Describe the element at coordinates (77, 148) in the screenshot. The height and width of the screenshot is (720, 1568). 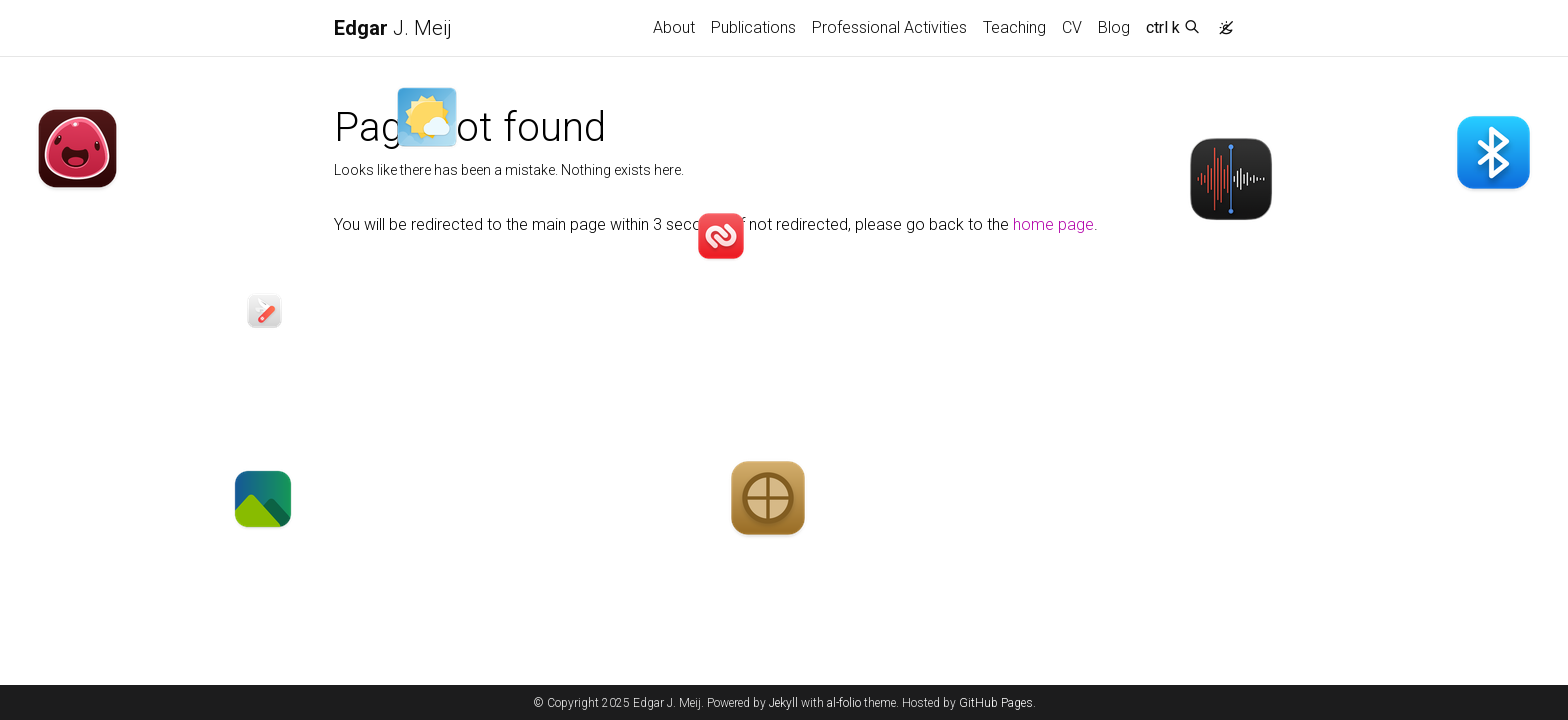
I see `launch slime rancher game` at that location.